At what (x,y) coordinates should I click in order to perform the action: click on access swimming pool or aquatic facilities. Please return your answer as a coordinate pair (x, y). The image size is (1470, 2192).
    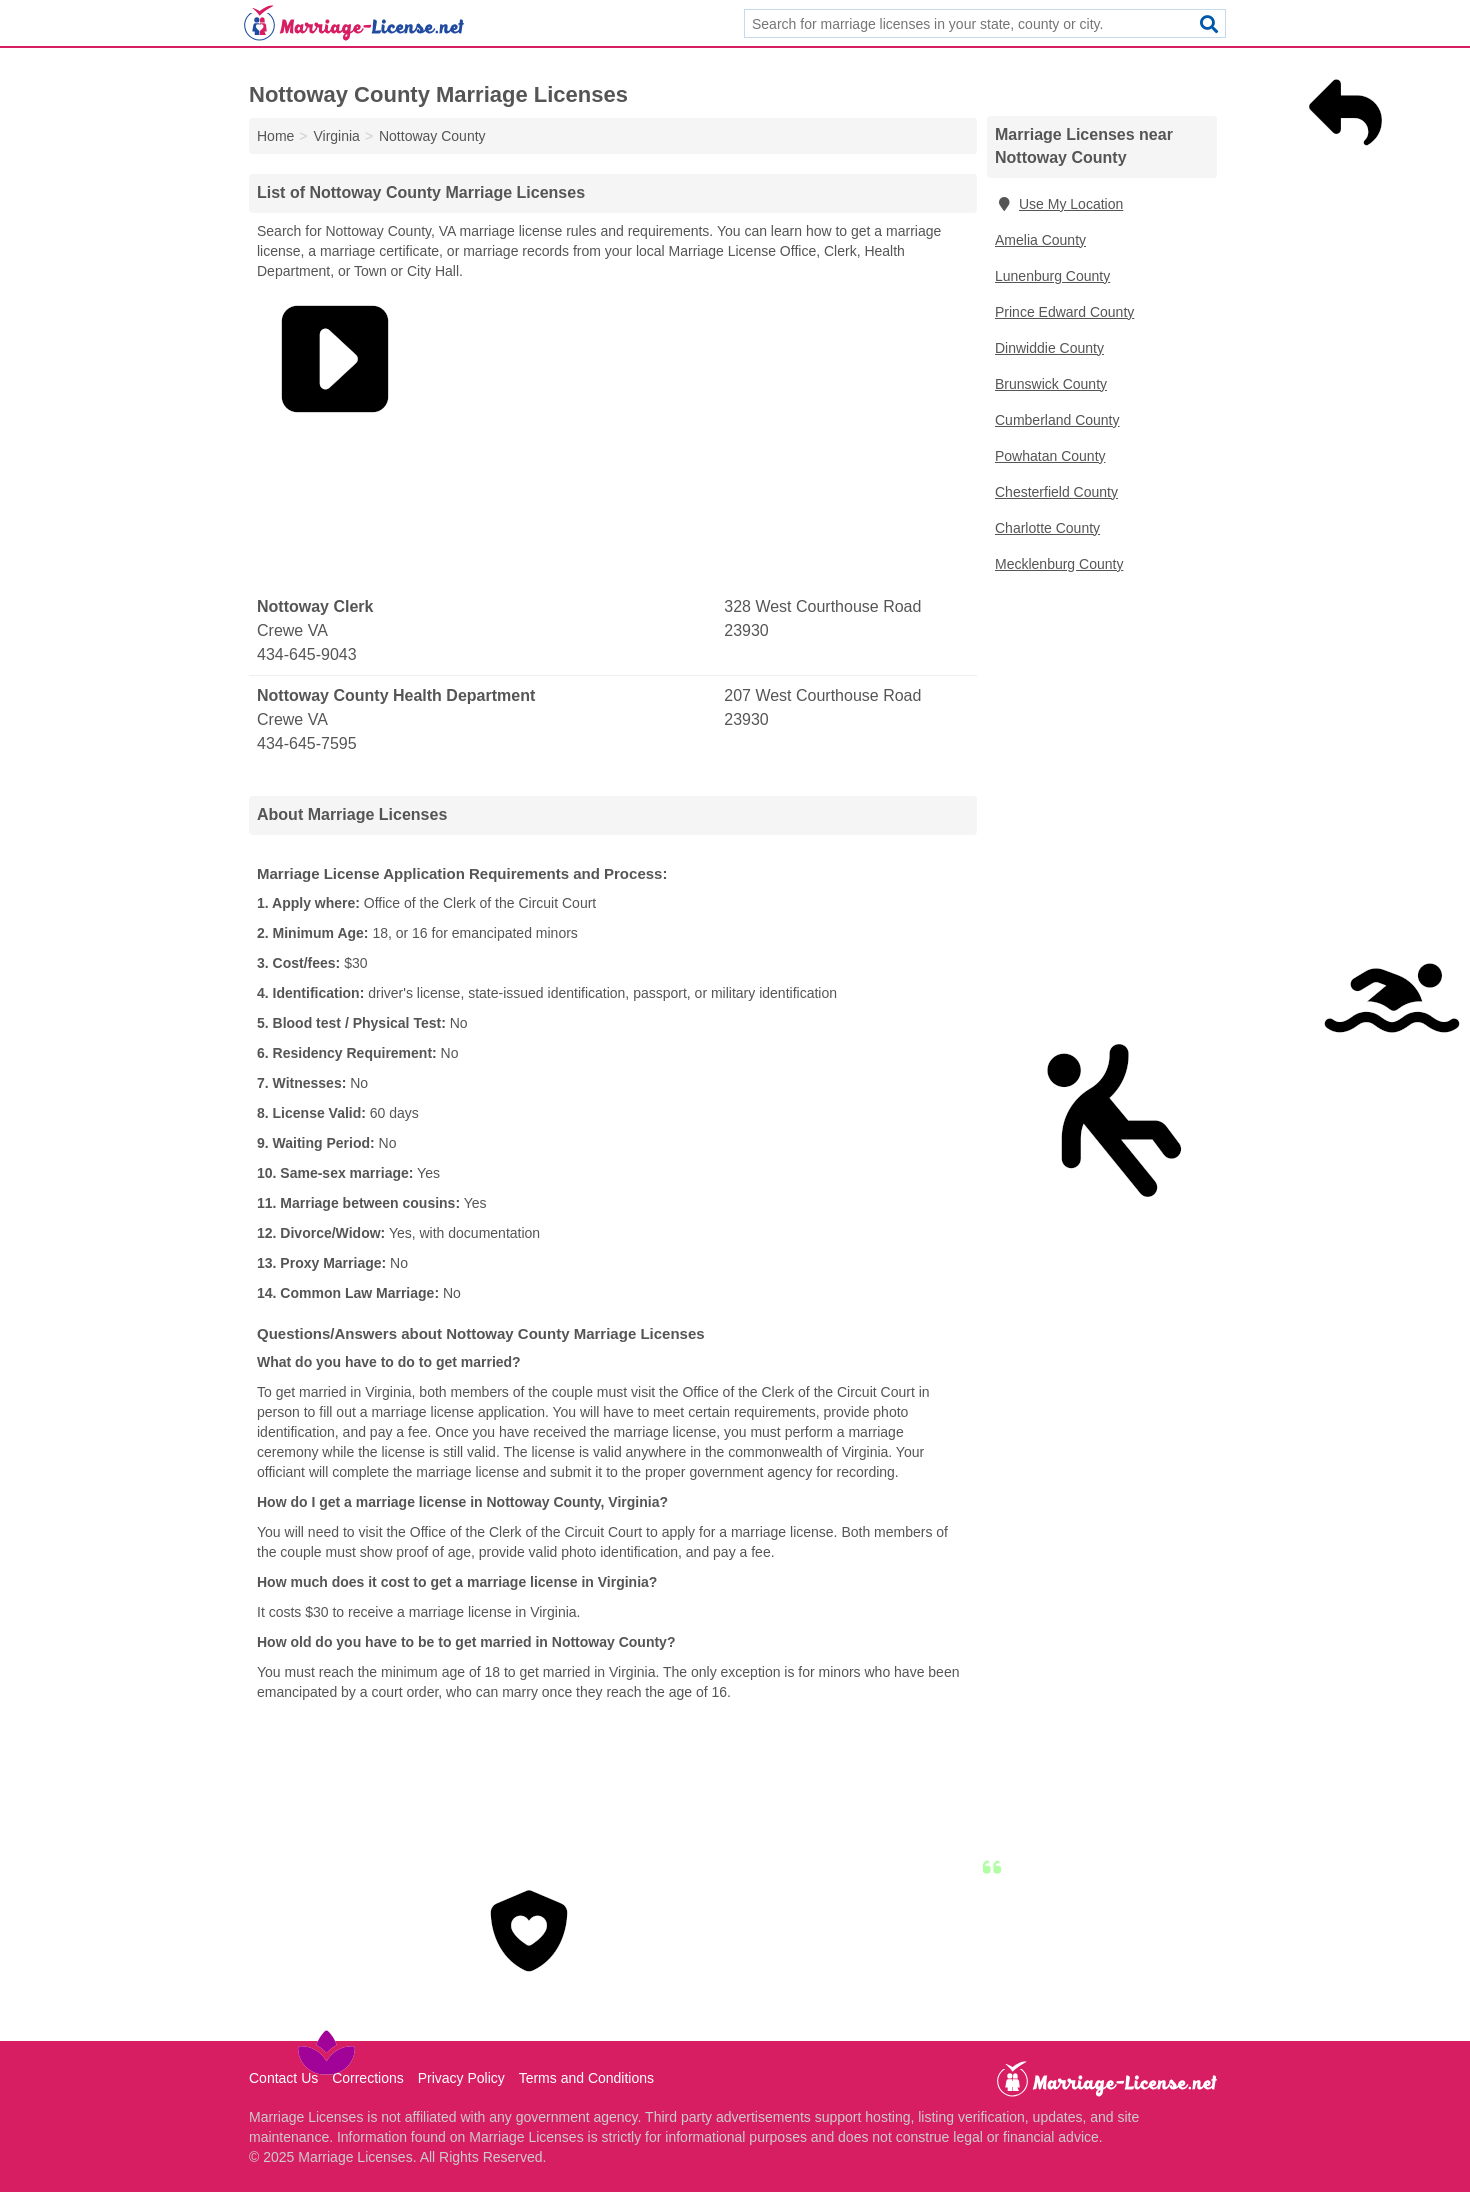
    Looking at the image, I should click on (1392, 998).